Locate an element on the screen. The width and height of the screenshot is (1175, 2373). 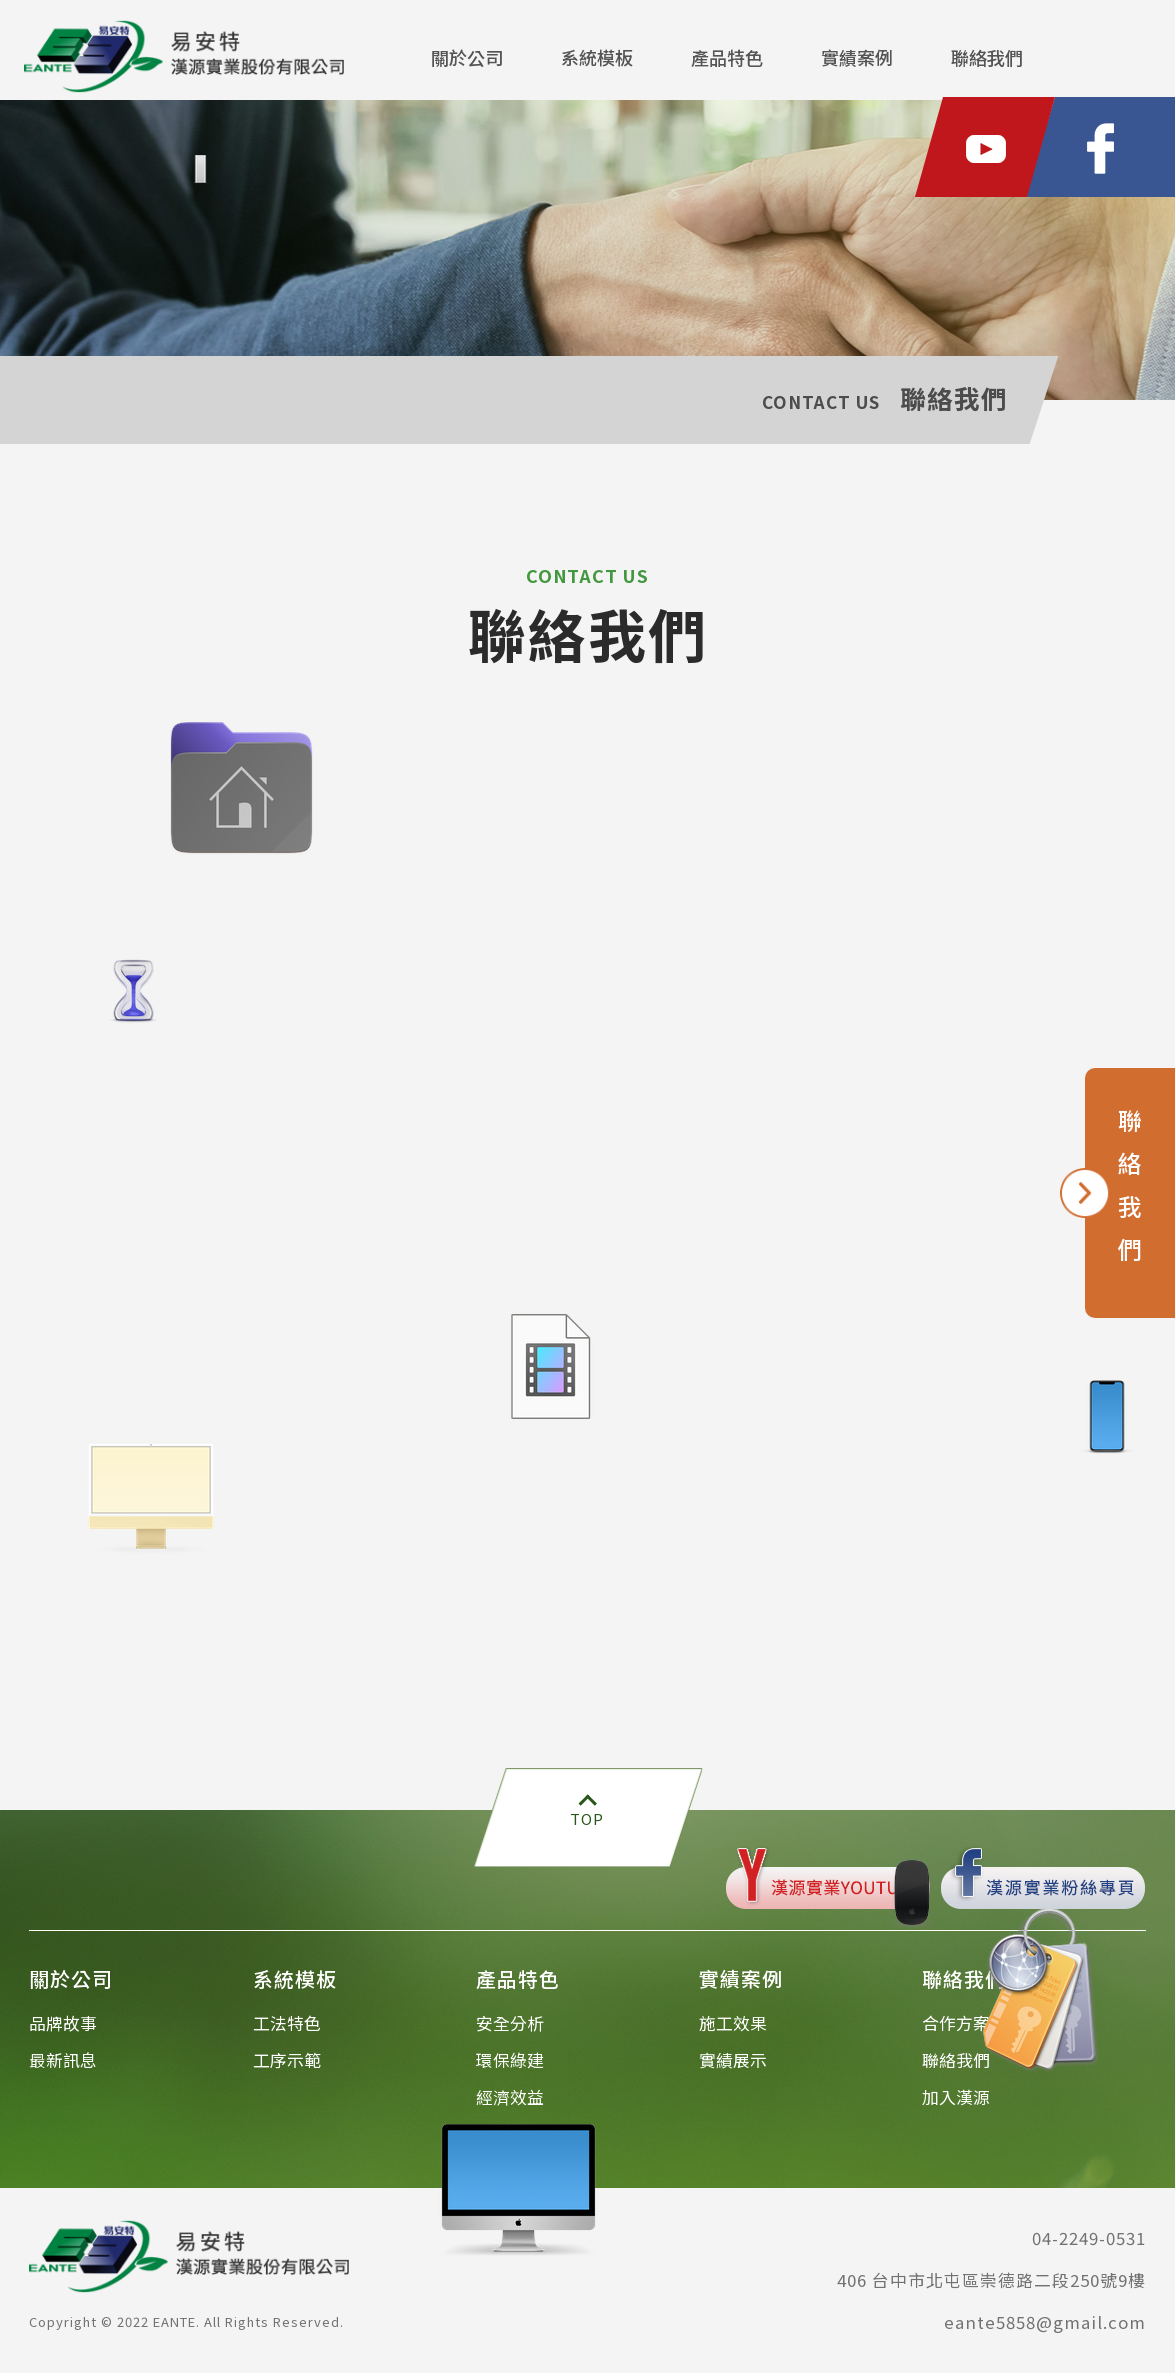
iPod nano device connected is located at coordinates (200, 169).